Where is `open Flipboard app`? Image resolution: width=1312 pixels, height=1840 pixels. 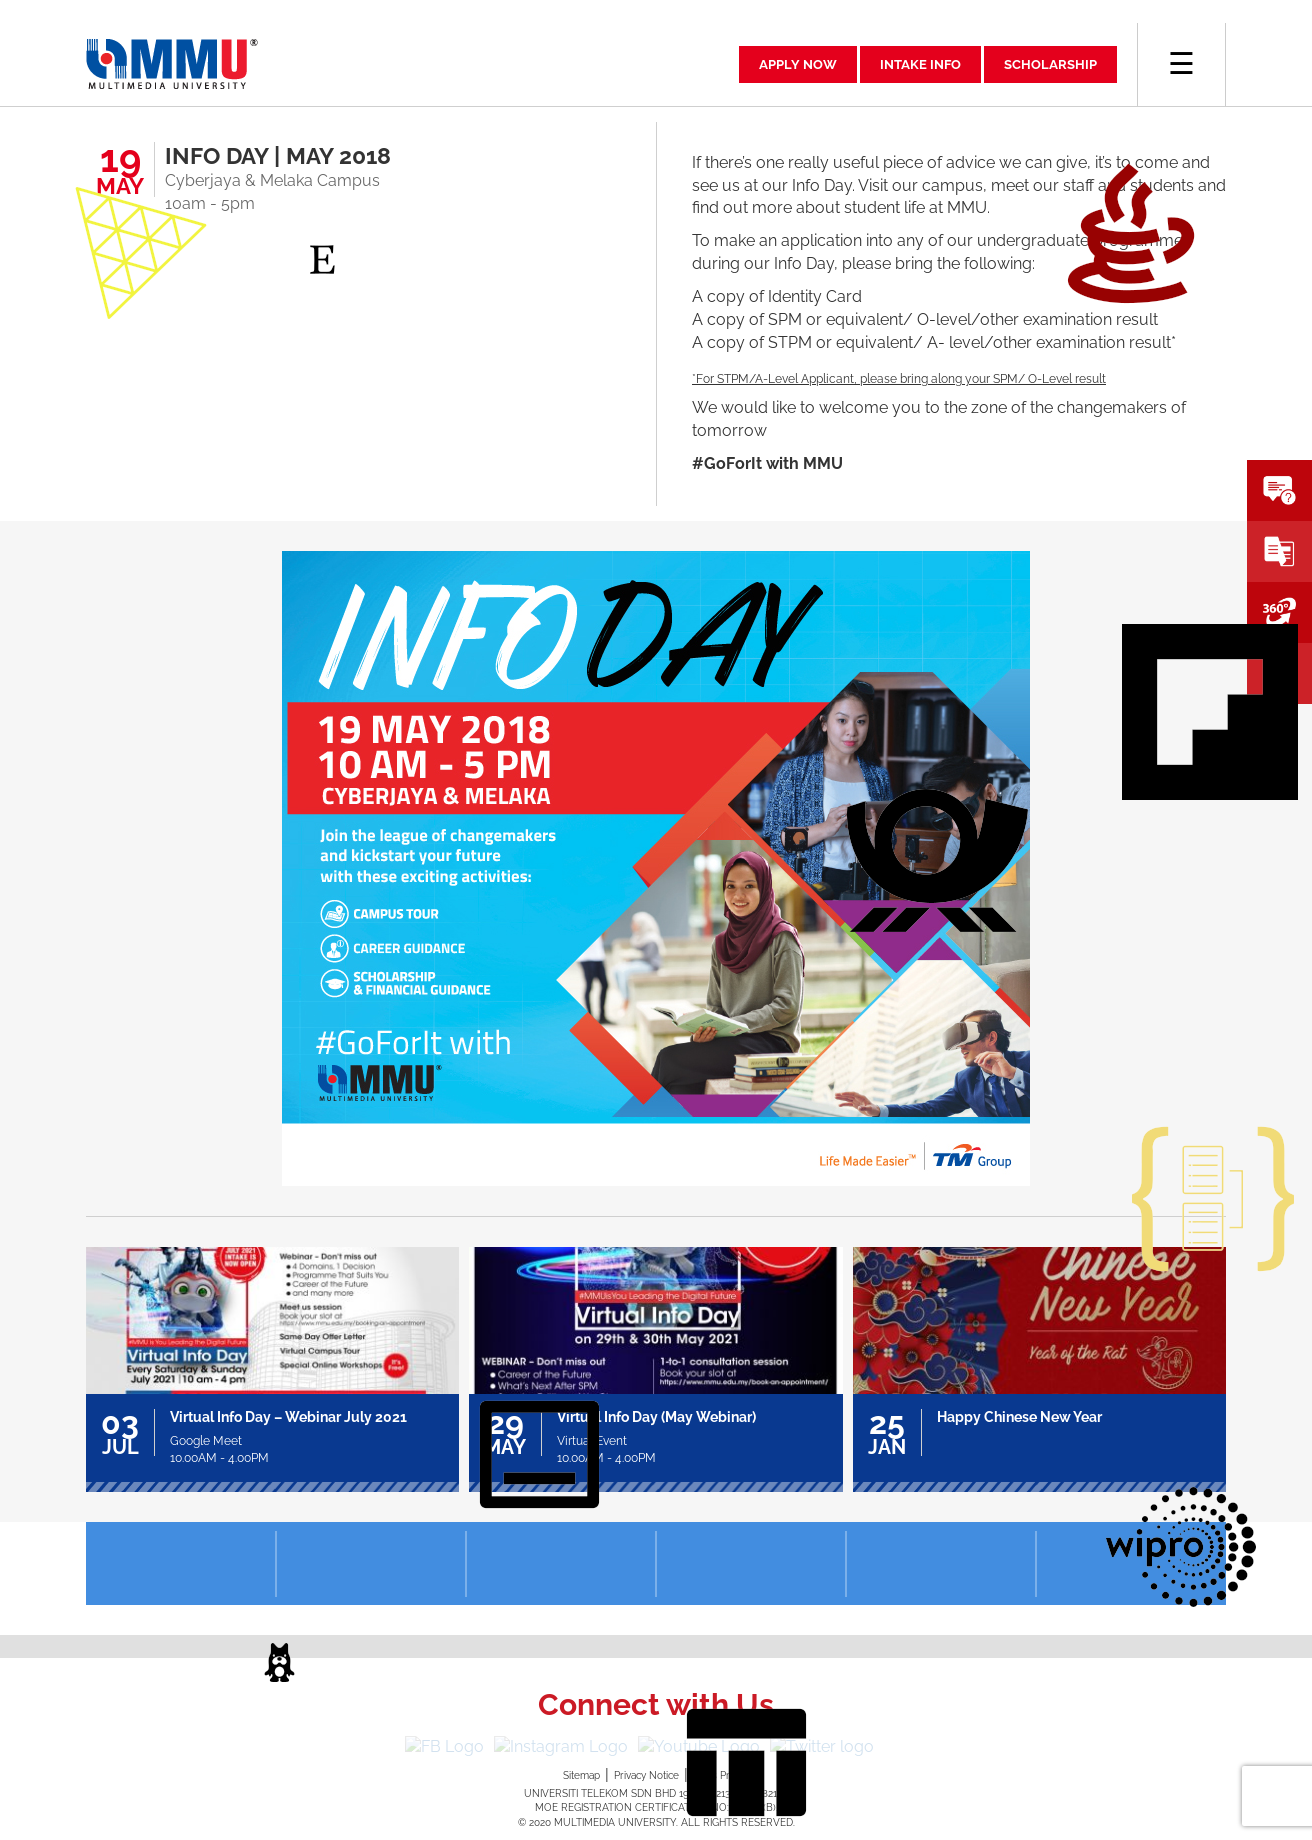
open Flipboard app is located at coordinates (1210, 712).